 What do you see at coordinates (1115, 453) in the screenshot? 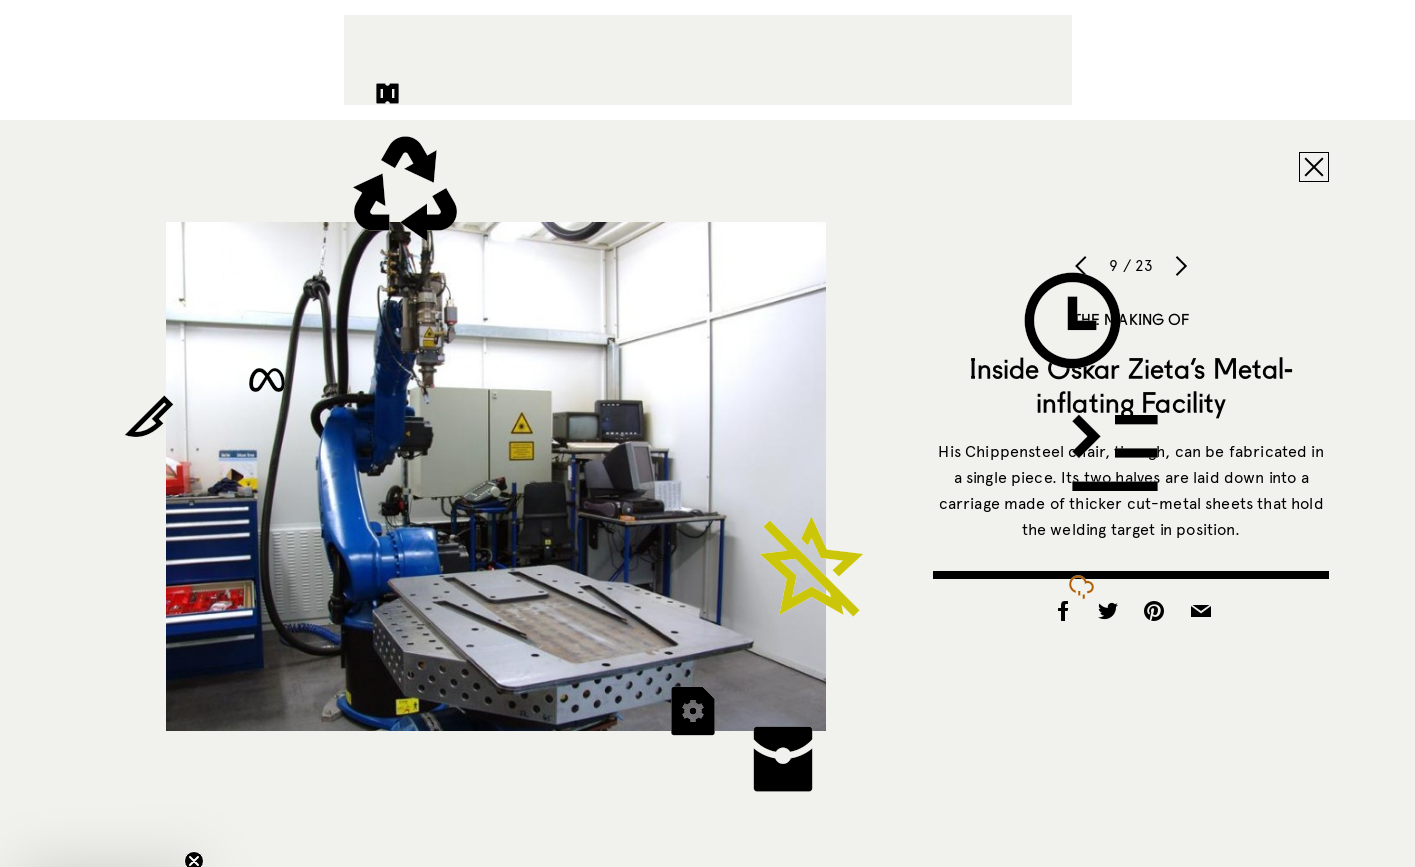
I see `collapse the sidebar menu` at bounding box center [1115, 453].